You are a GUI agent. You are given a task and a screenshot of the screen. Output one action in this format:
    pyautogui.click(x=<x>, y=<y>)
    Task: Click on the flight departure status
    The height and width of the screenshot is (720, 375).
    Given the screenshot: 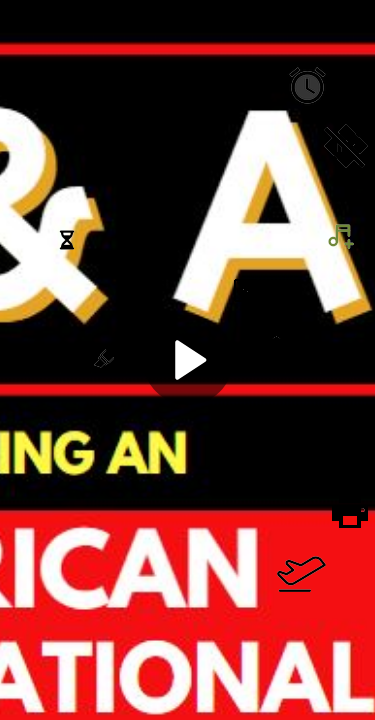 What is the action you would take?
    pyautogui.click(x=301, y=572)
    